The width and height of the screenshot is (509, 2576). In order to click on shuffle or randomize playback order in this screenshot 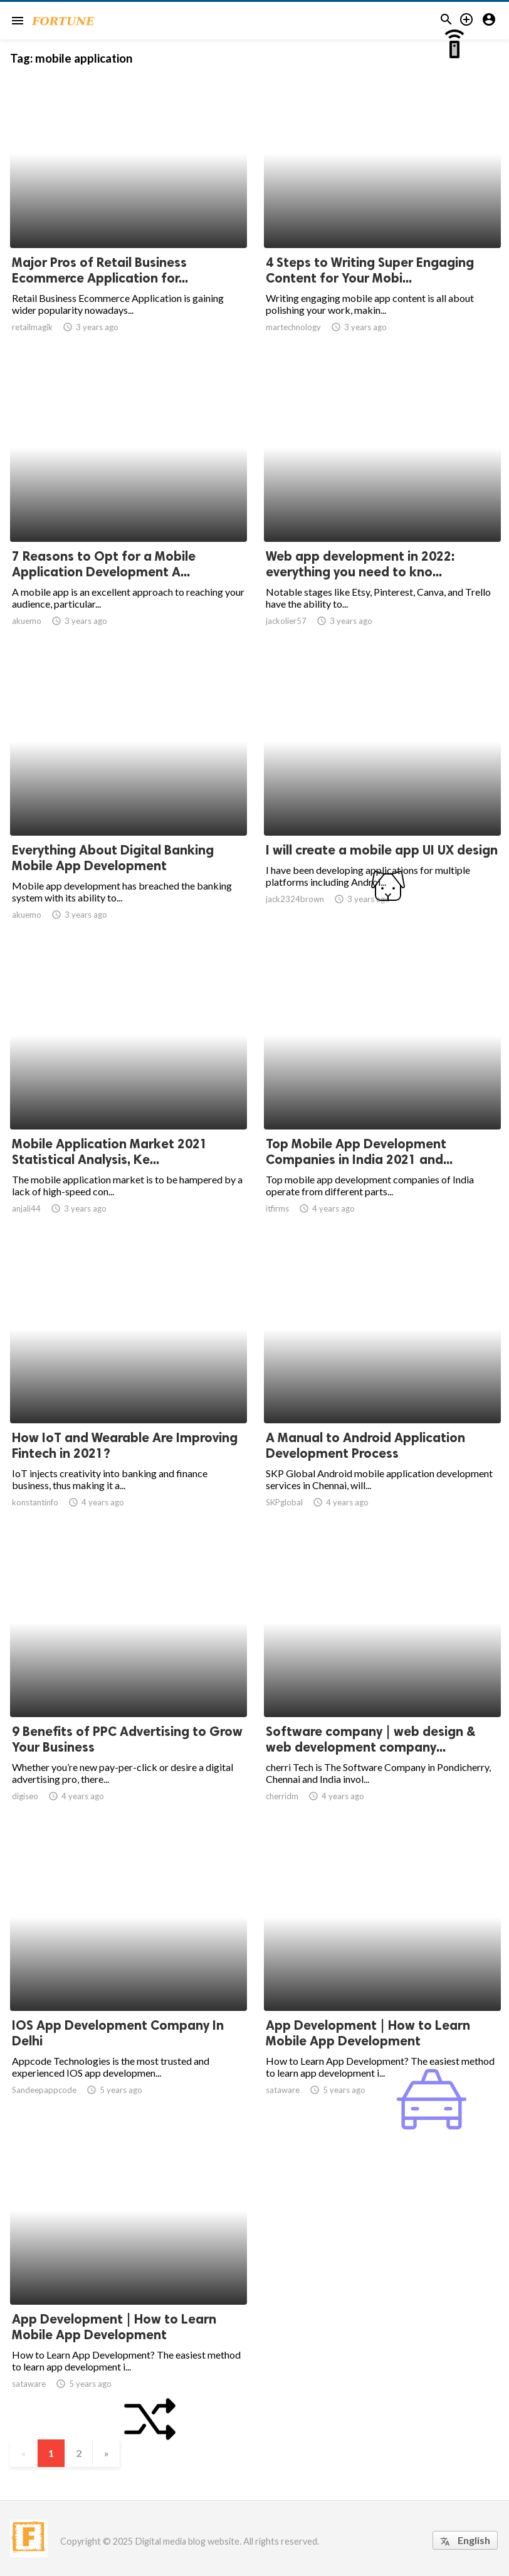, I will do `click(149, 2419)`.